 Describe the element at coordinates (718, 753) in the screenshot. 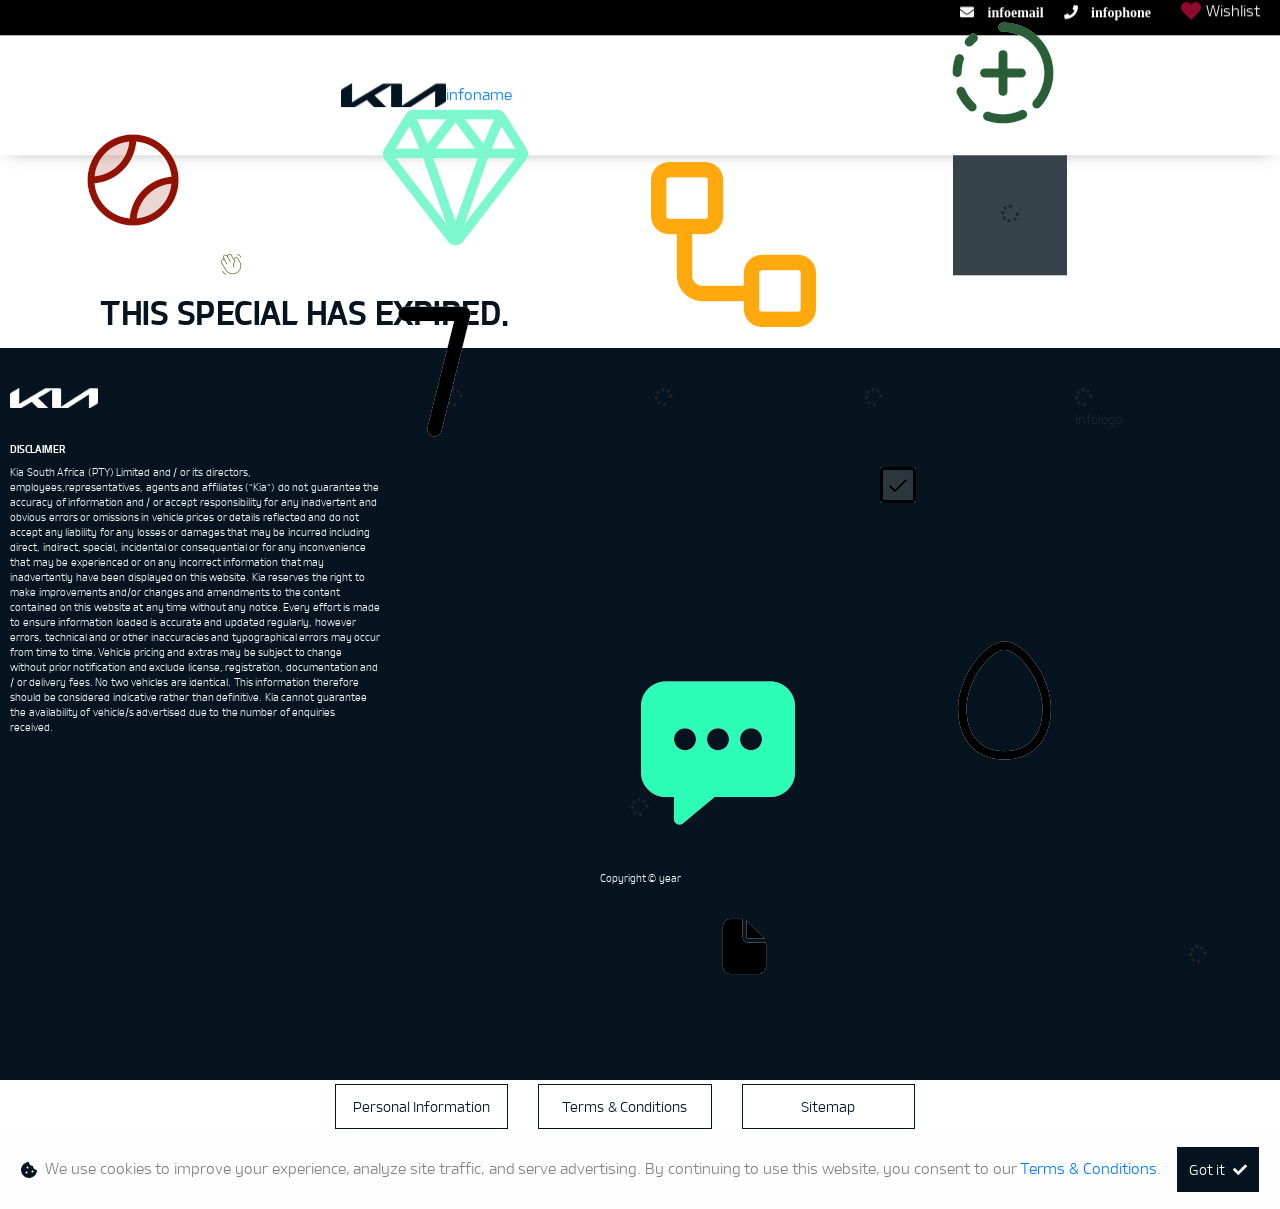

I see `open chat or messaging` at that location.